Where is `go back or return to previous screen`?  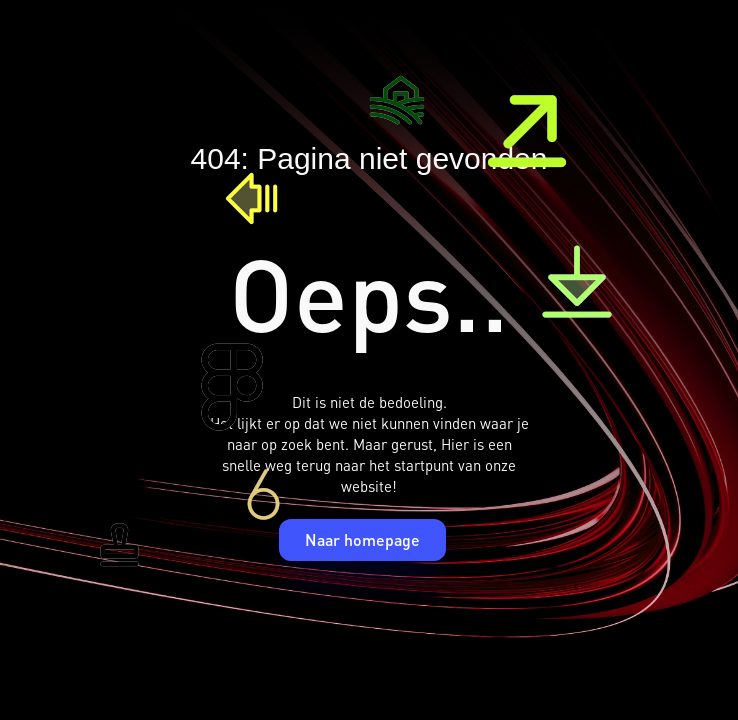 go back or return to previous screen is located at coordinates (253, 198).